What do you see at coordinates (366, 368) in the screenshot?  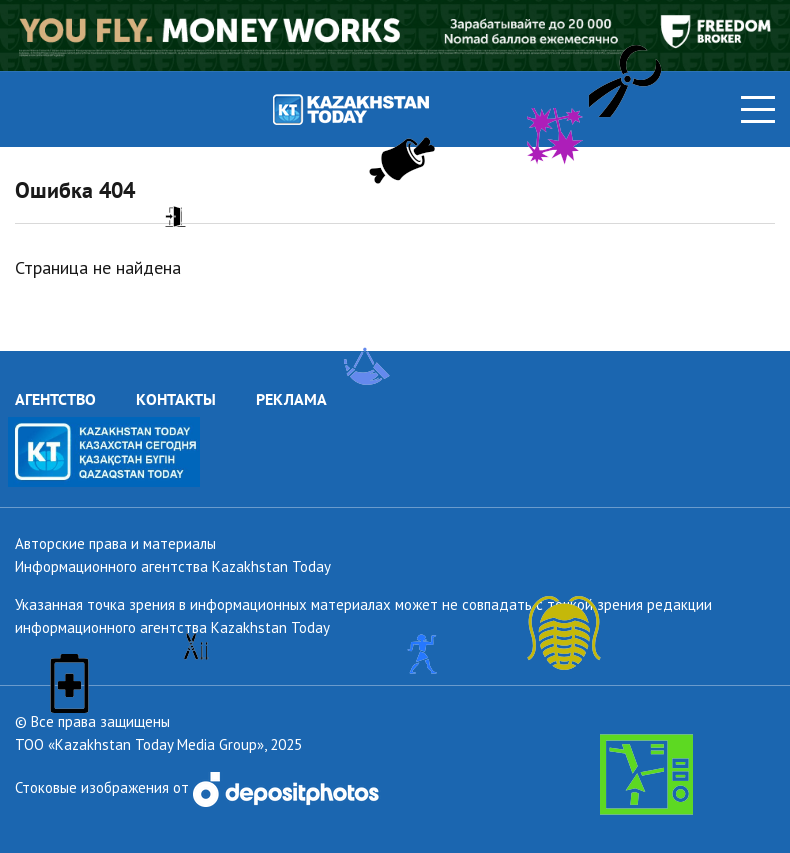 I see `equip or use hunting horn instrument` at bounding box center [366, 368].